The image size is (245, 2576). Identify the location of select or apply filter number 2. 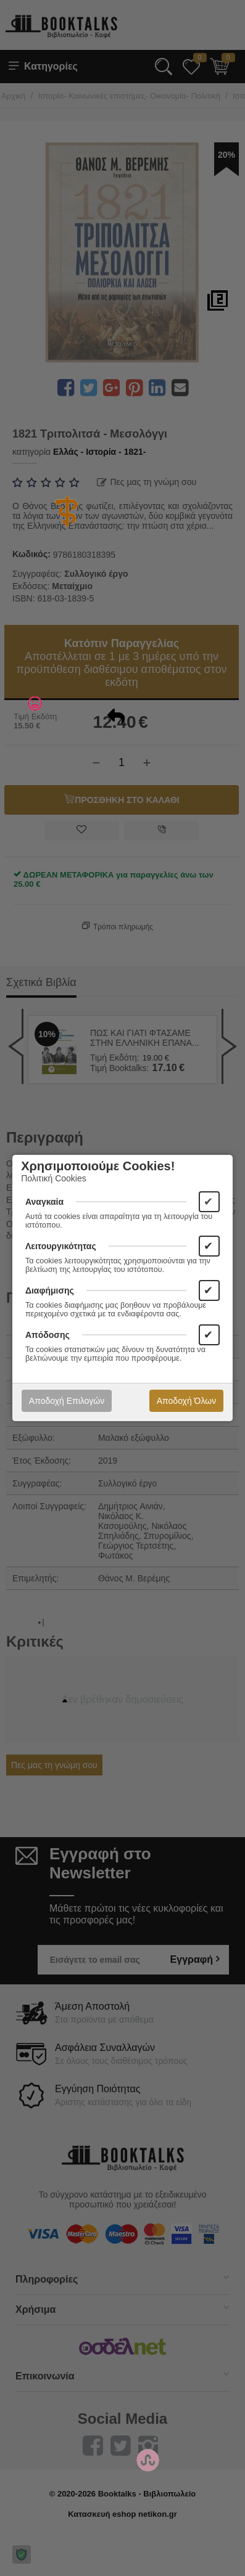
(218, 301).